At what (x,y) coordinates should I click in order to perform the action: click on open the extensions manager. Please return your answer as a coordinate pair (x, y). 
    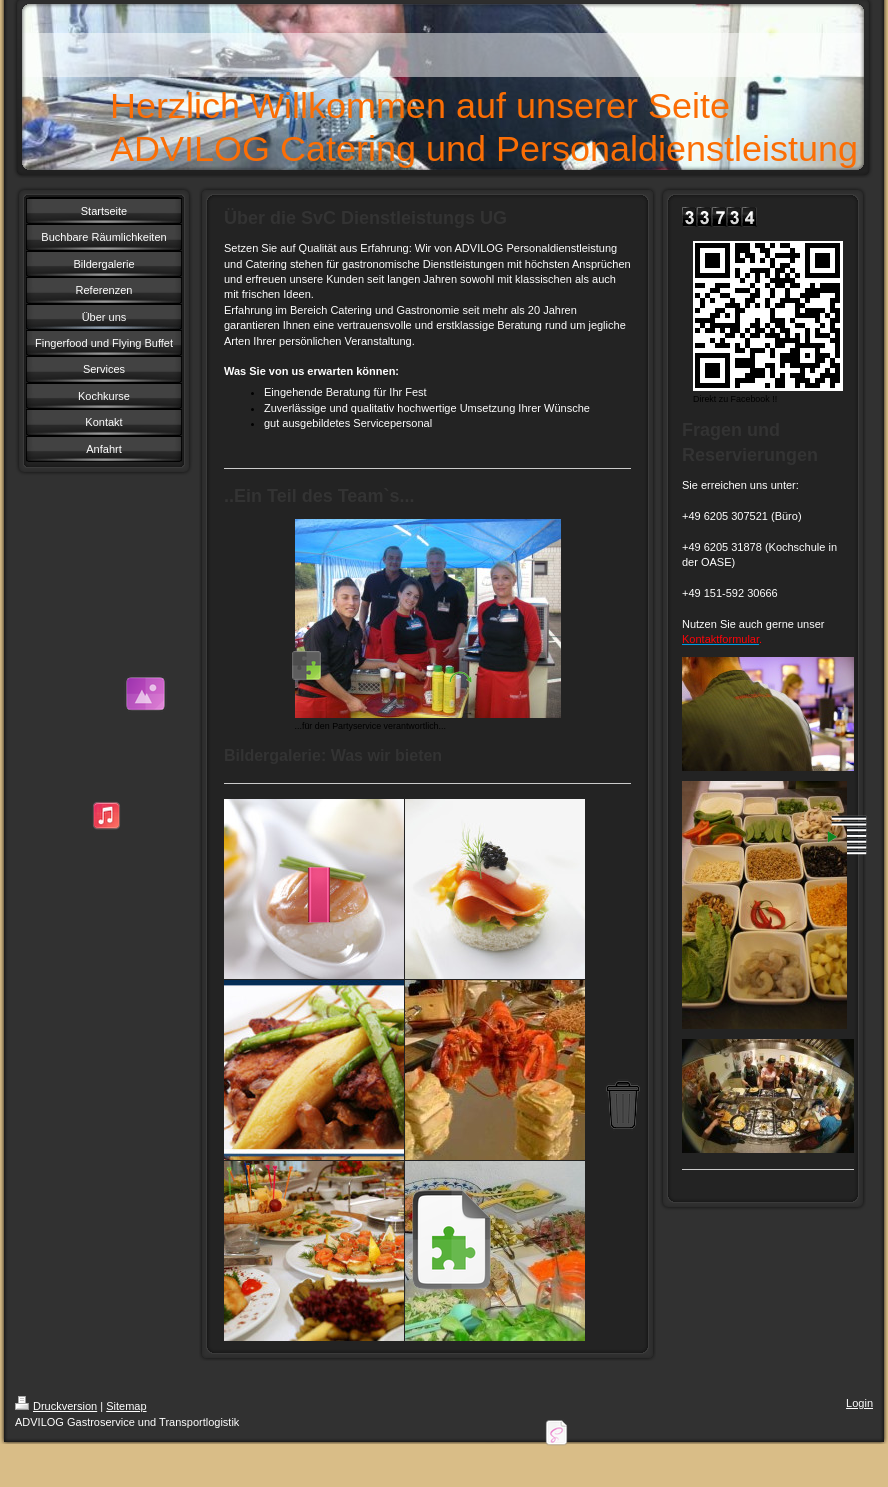
    Looking at the image, I should click on (306, 665).